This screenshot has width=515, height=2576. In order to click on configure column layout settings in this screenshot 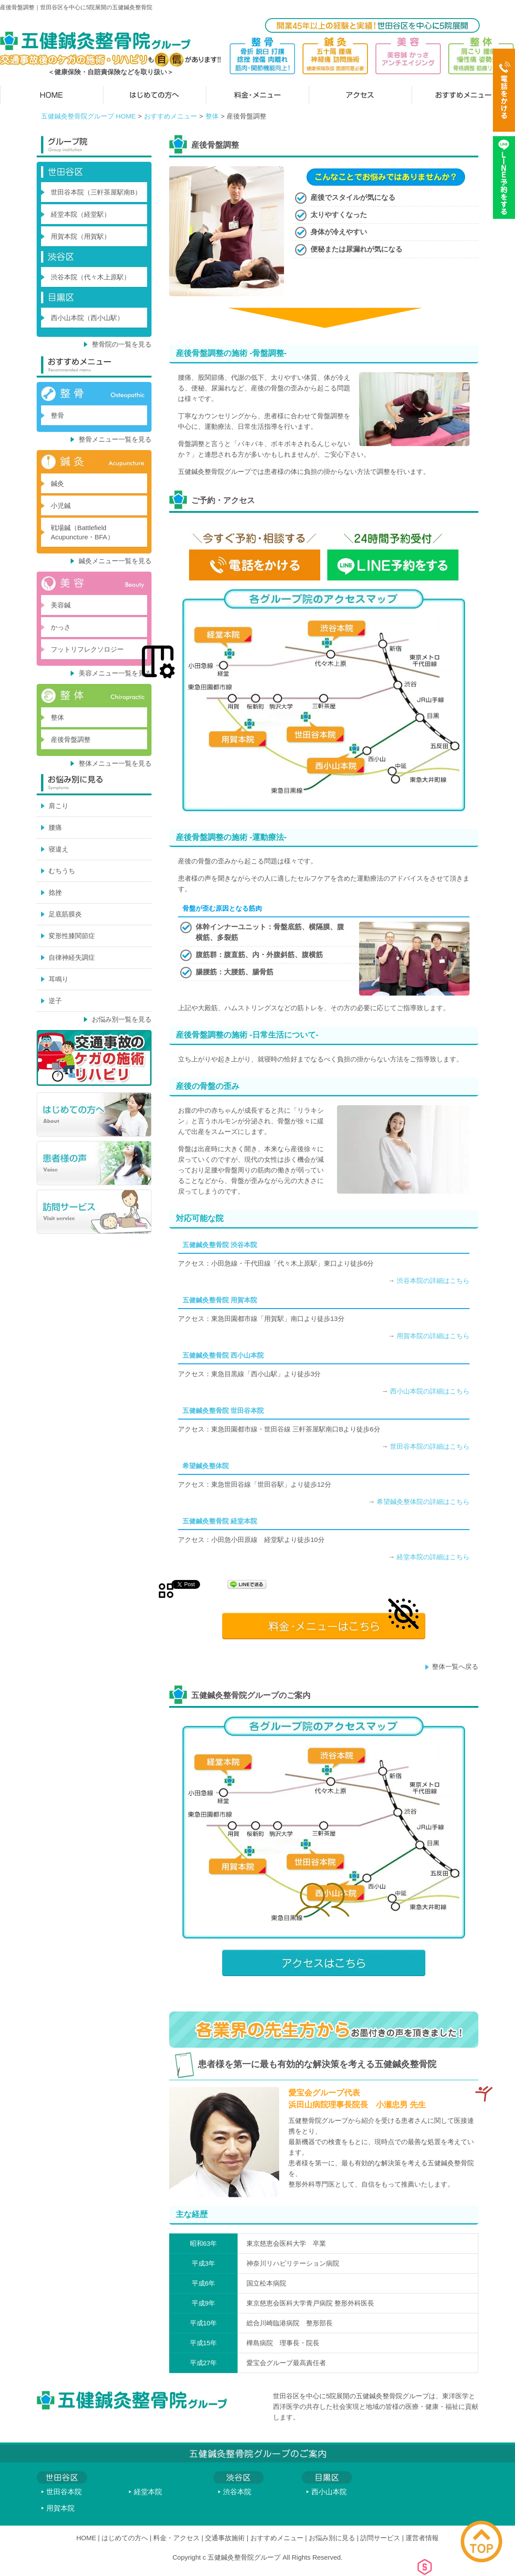, I will do `click(158, 661)`.